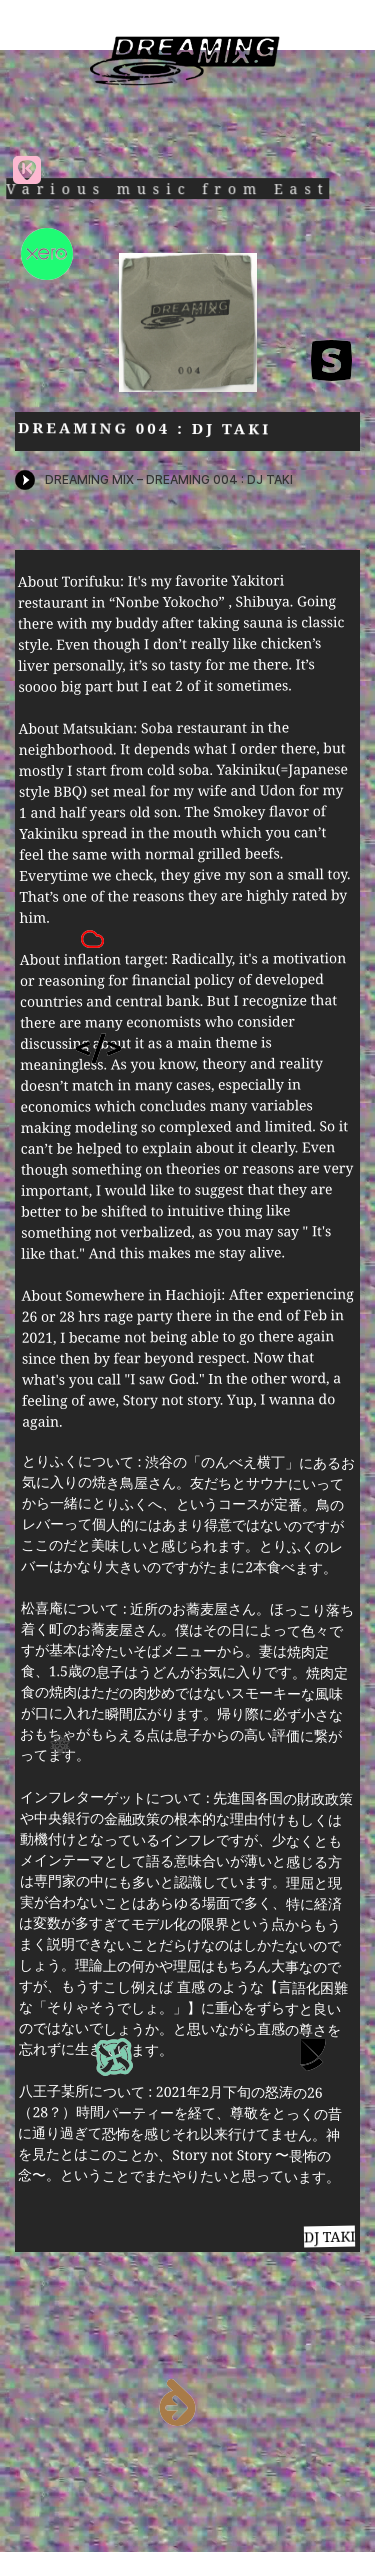  Describe the element at coordinates (331, 360) in the screenshot. I see `open the Sellfy e-commerce platform` at that location.